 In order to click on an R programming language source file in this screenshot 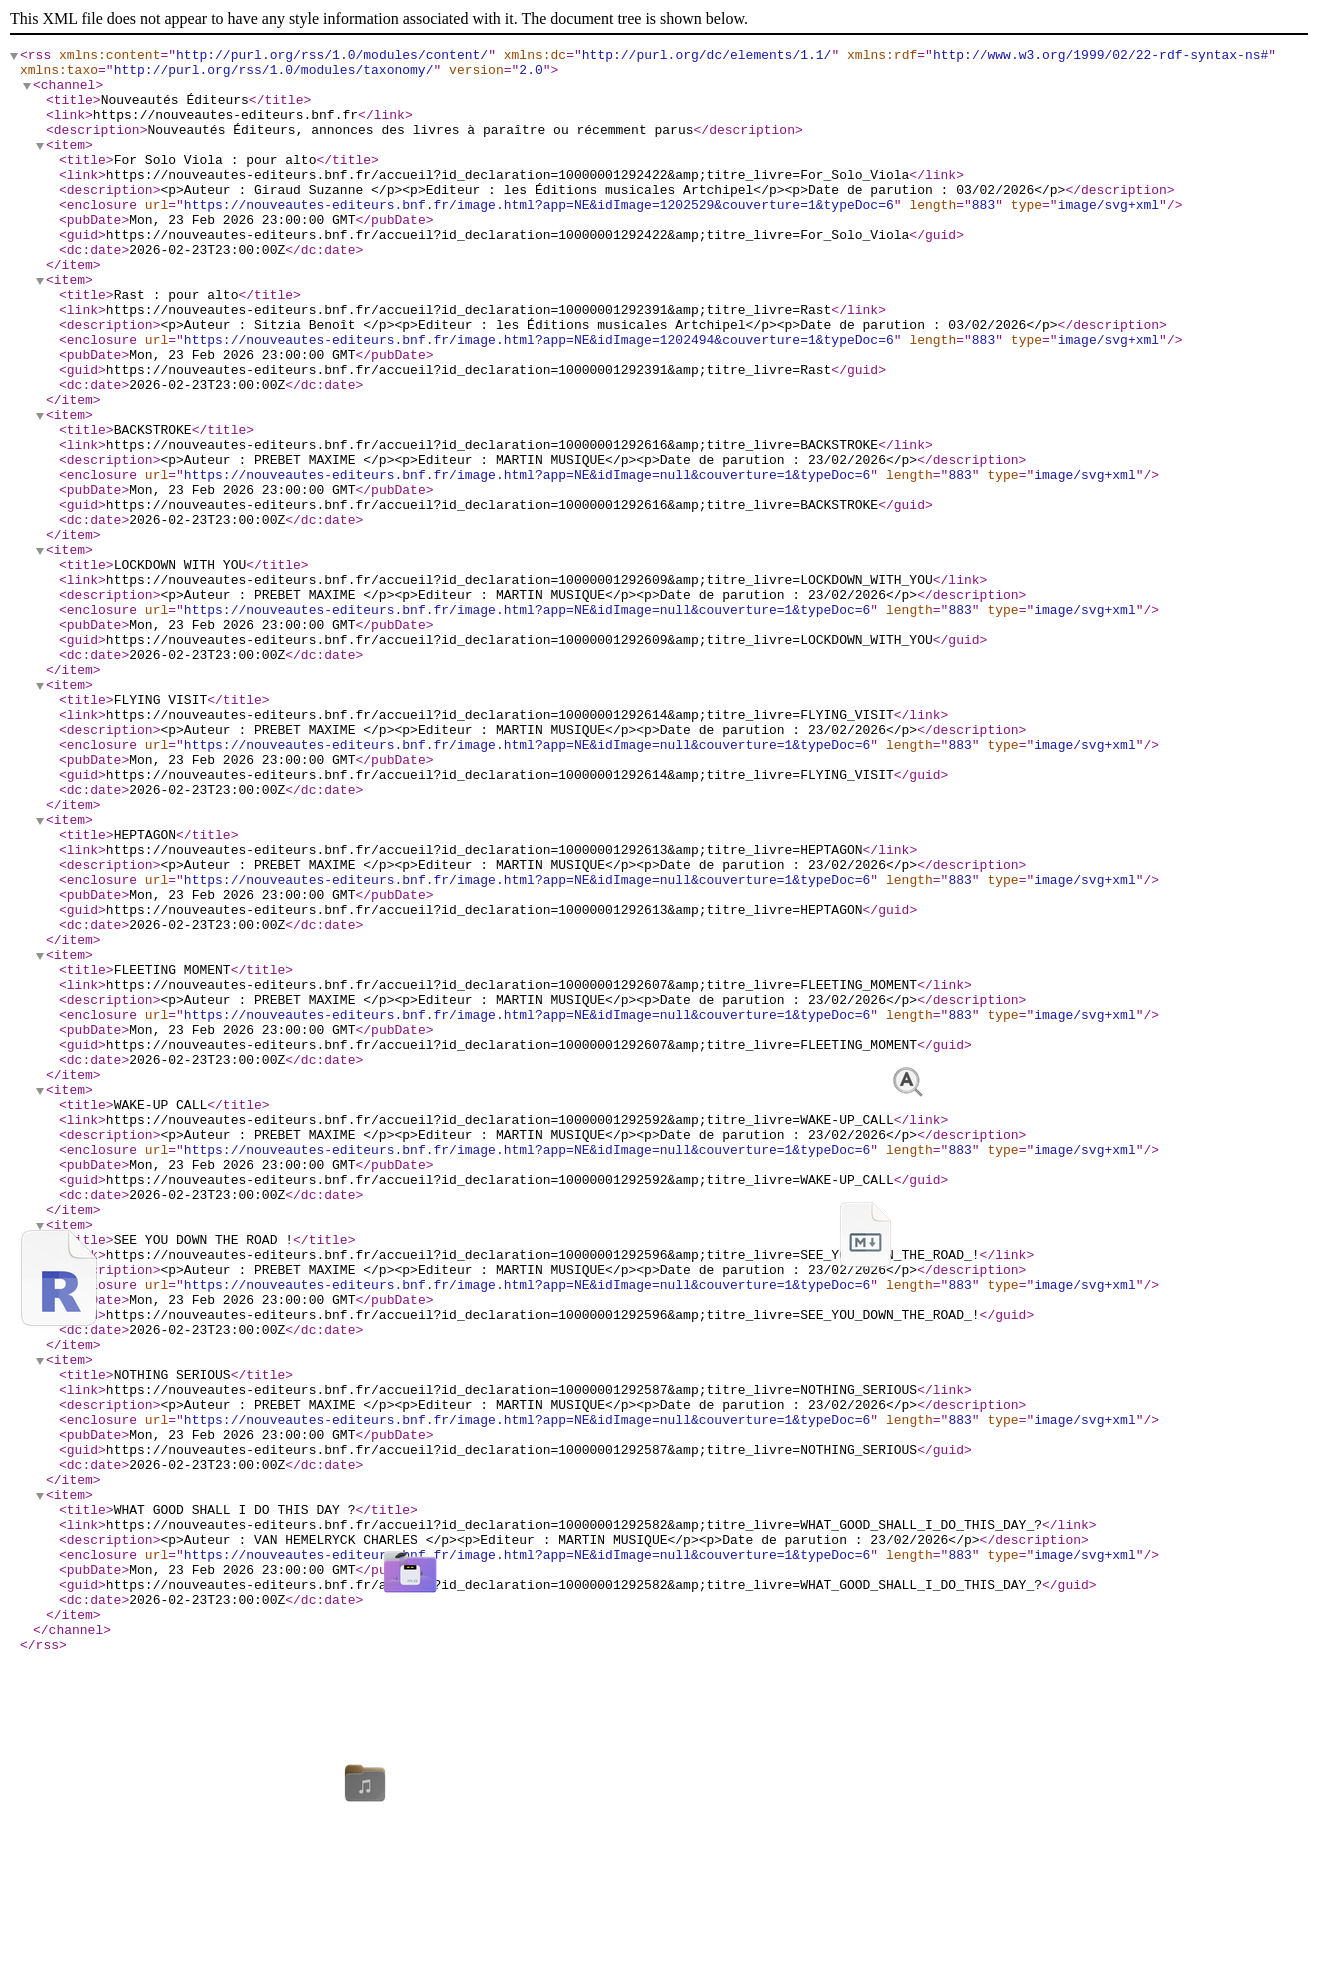, I will do `click(59, 1278)`.